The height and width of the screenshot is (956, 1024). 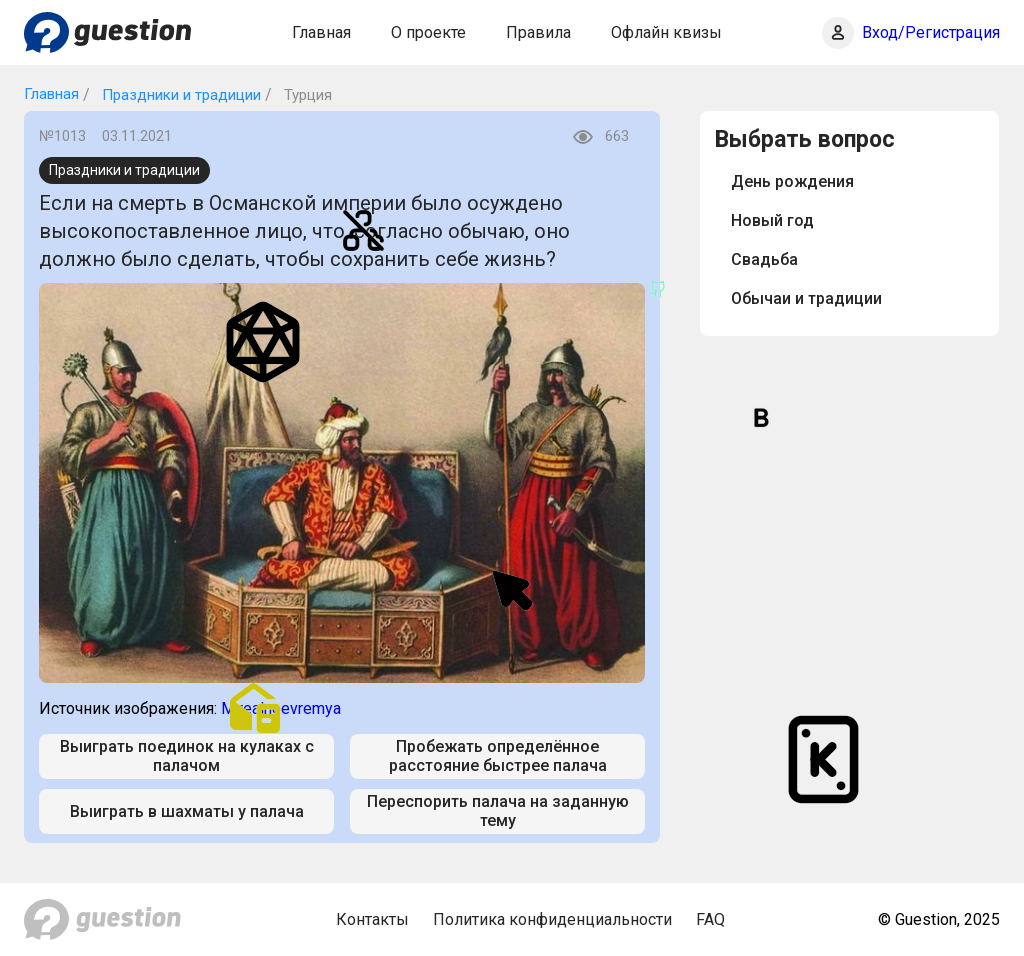 I want to click on king playing card in a card game app, so click(x=823, y=759).